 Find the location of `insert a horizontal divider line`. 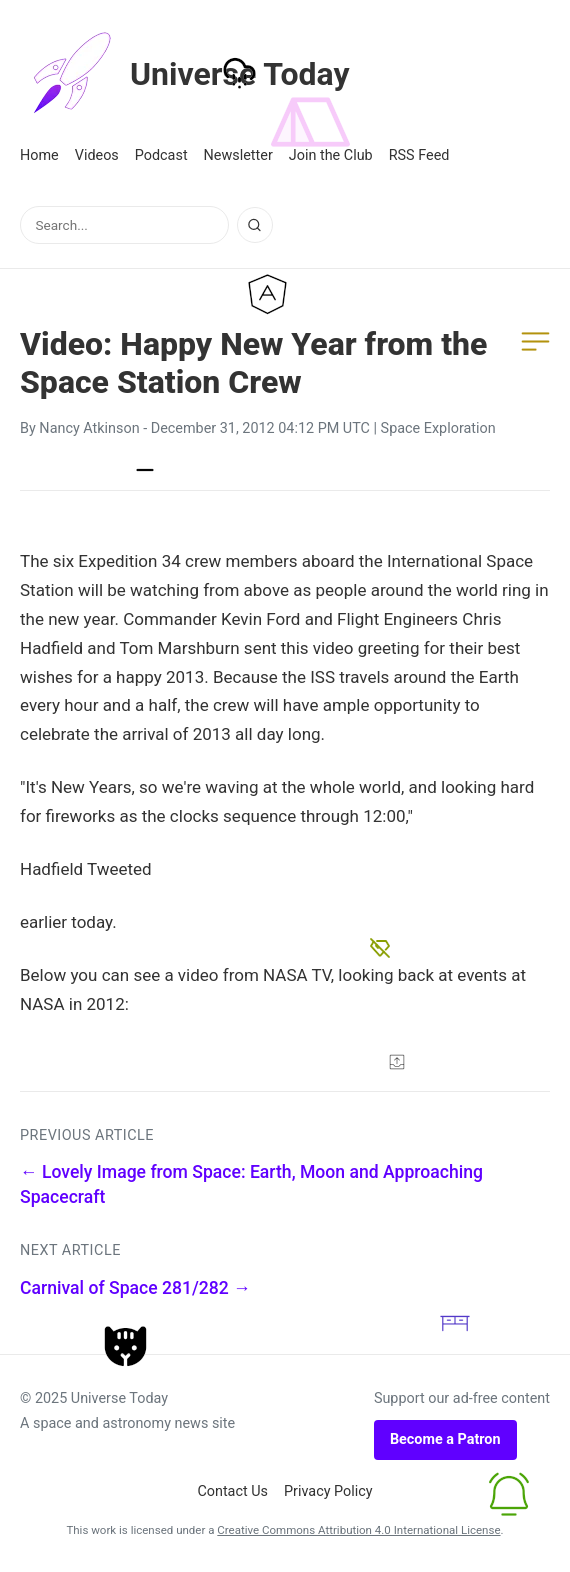

insert a horizontal divider line is located at coordinates (145, 470).